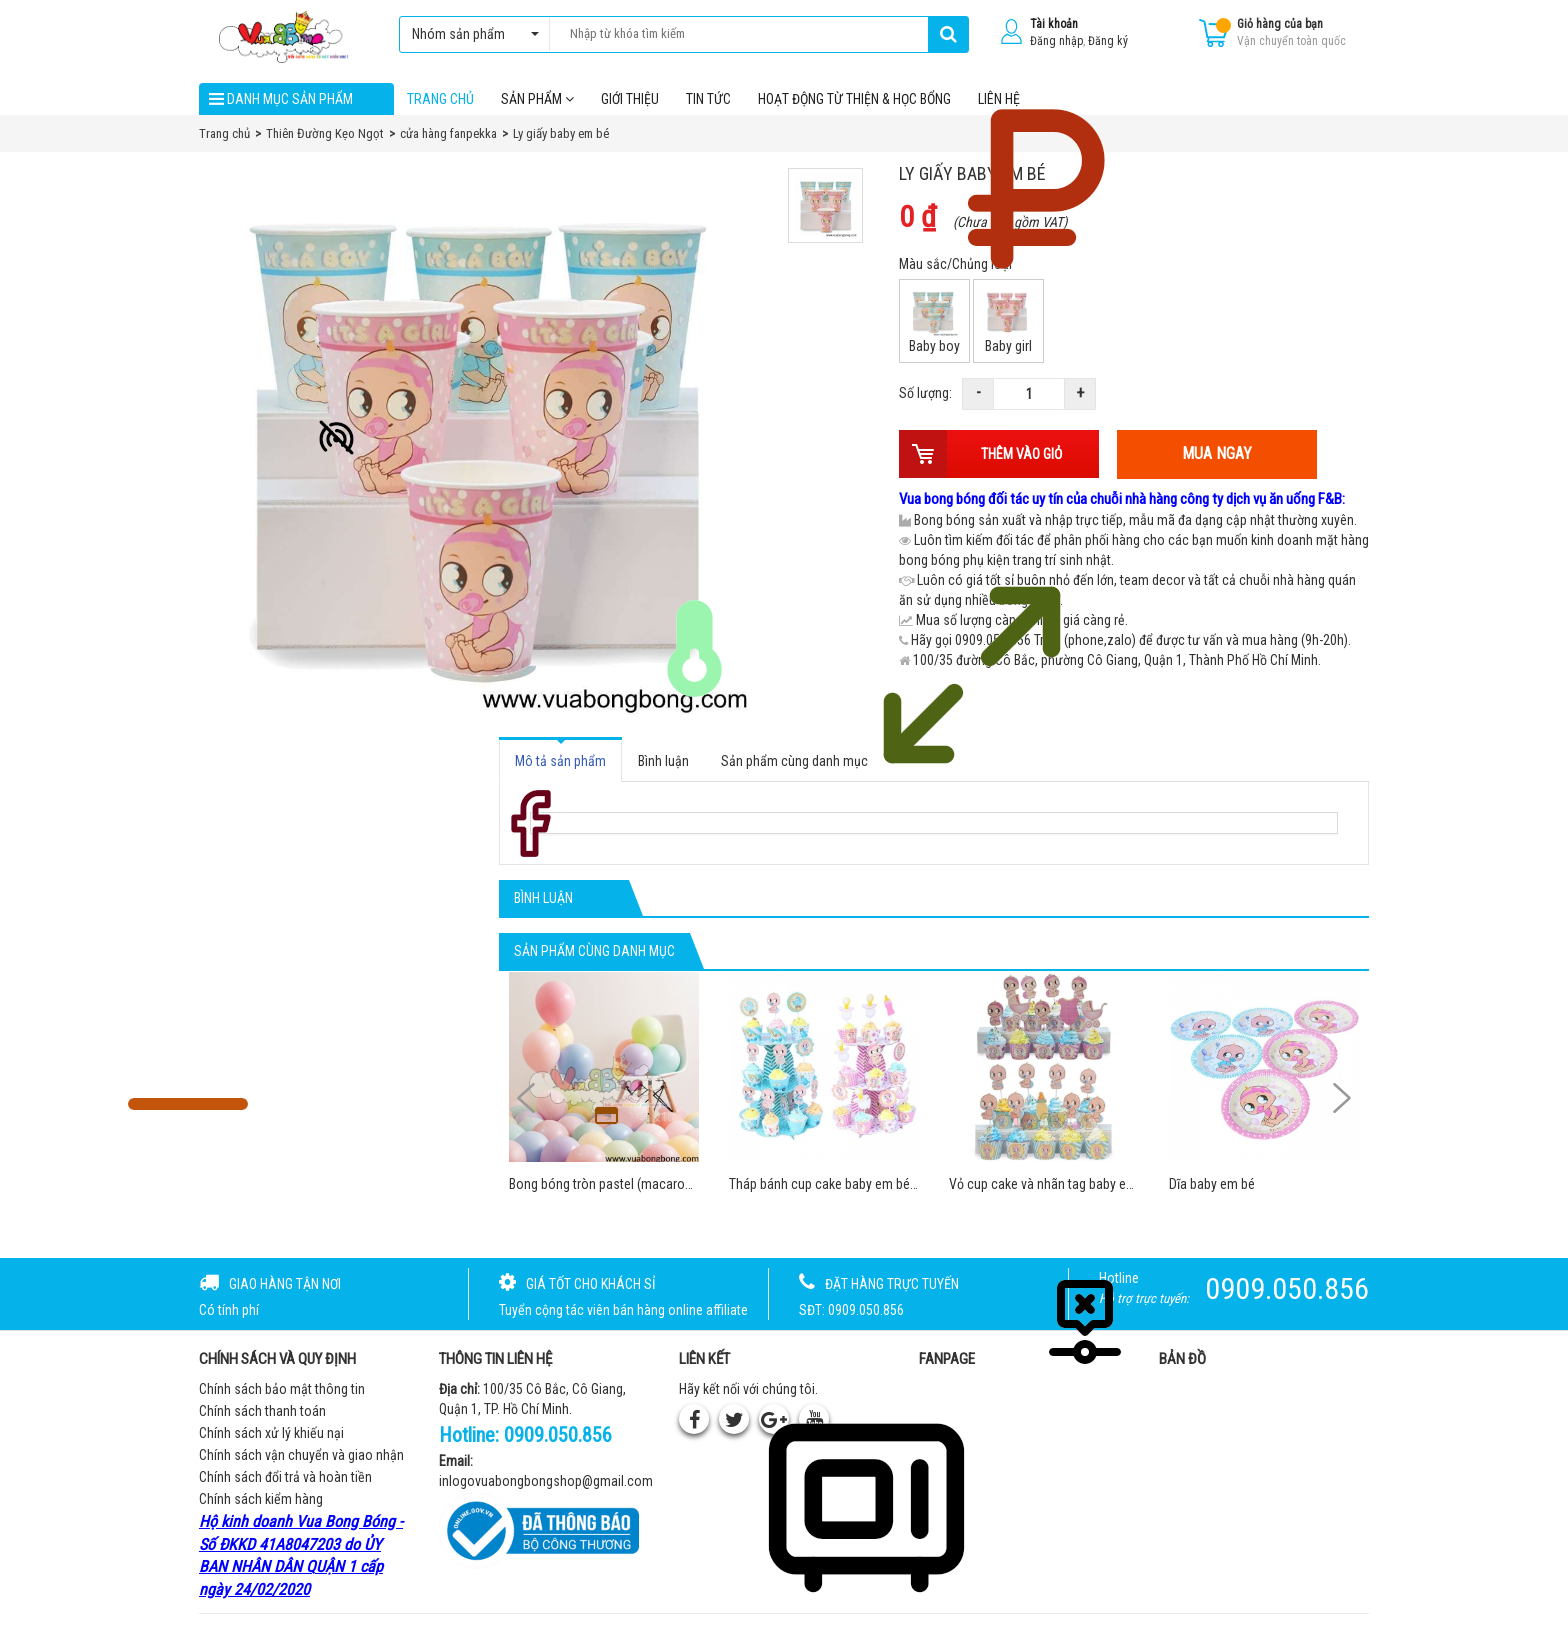  Describe the element at coordinates (866, 1503) in the screenshot. I see `access microwave or kitchen appliance controls` at that location.